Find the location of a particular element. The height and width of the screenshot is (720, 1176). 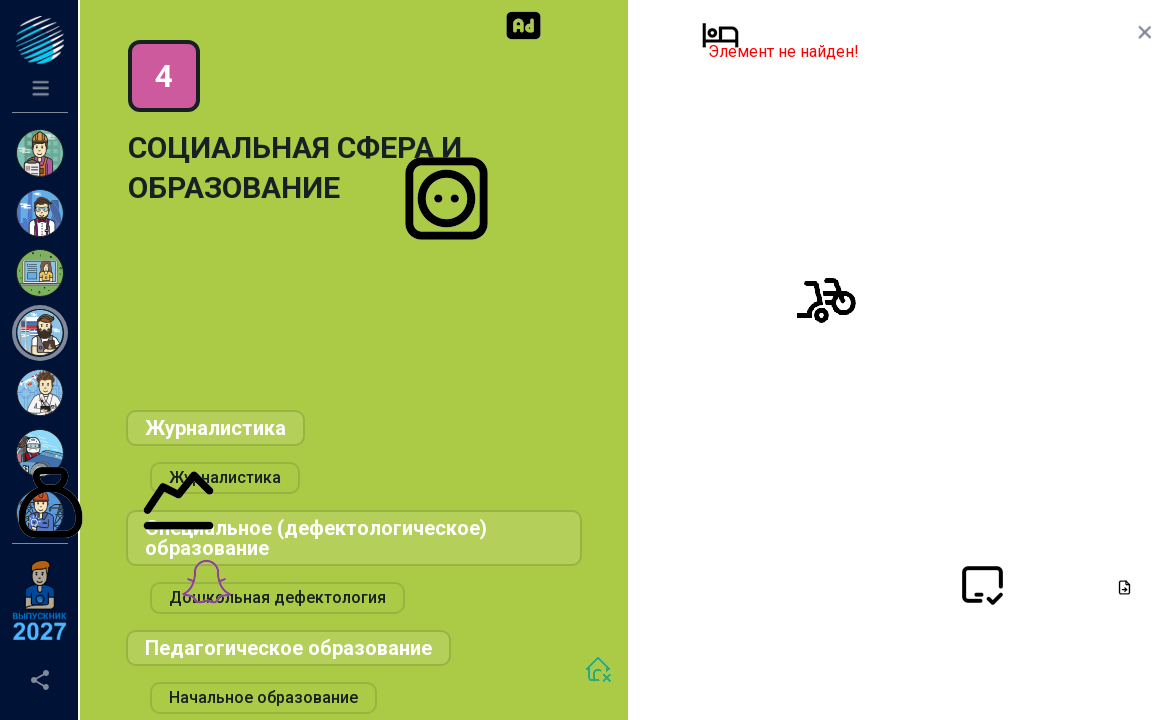

find nearby hotels or accommodation is located at coordinates (720, 34).